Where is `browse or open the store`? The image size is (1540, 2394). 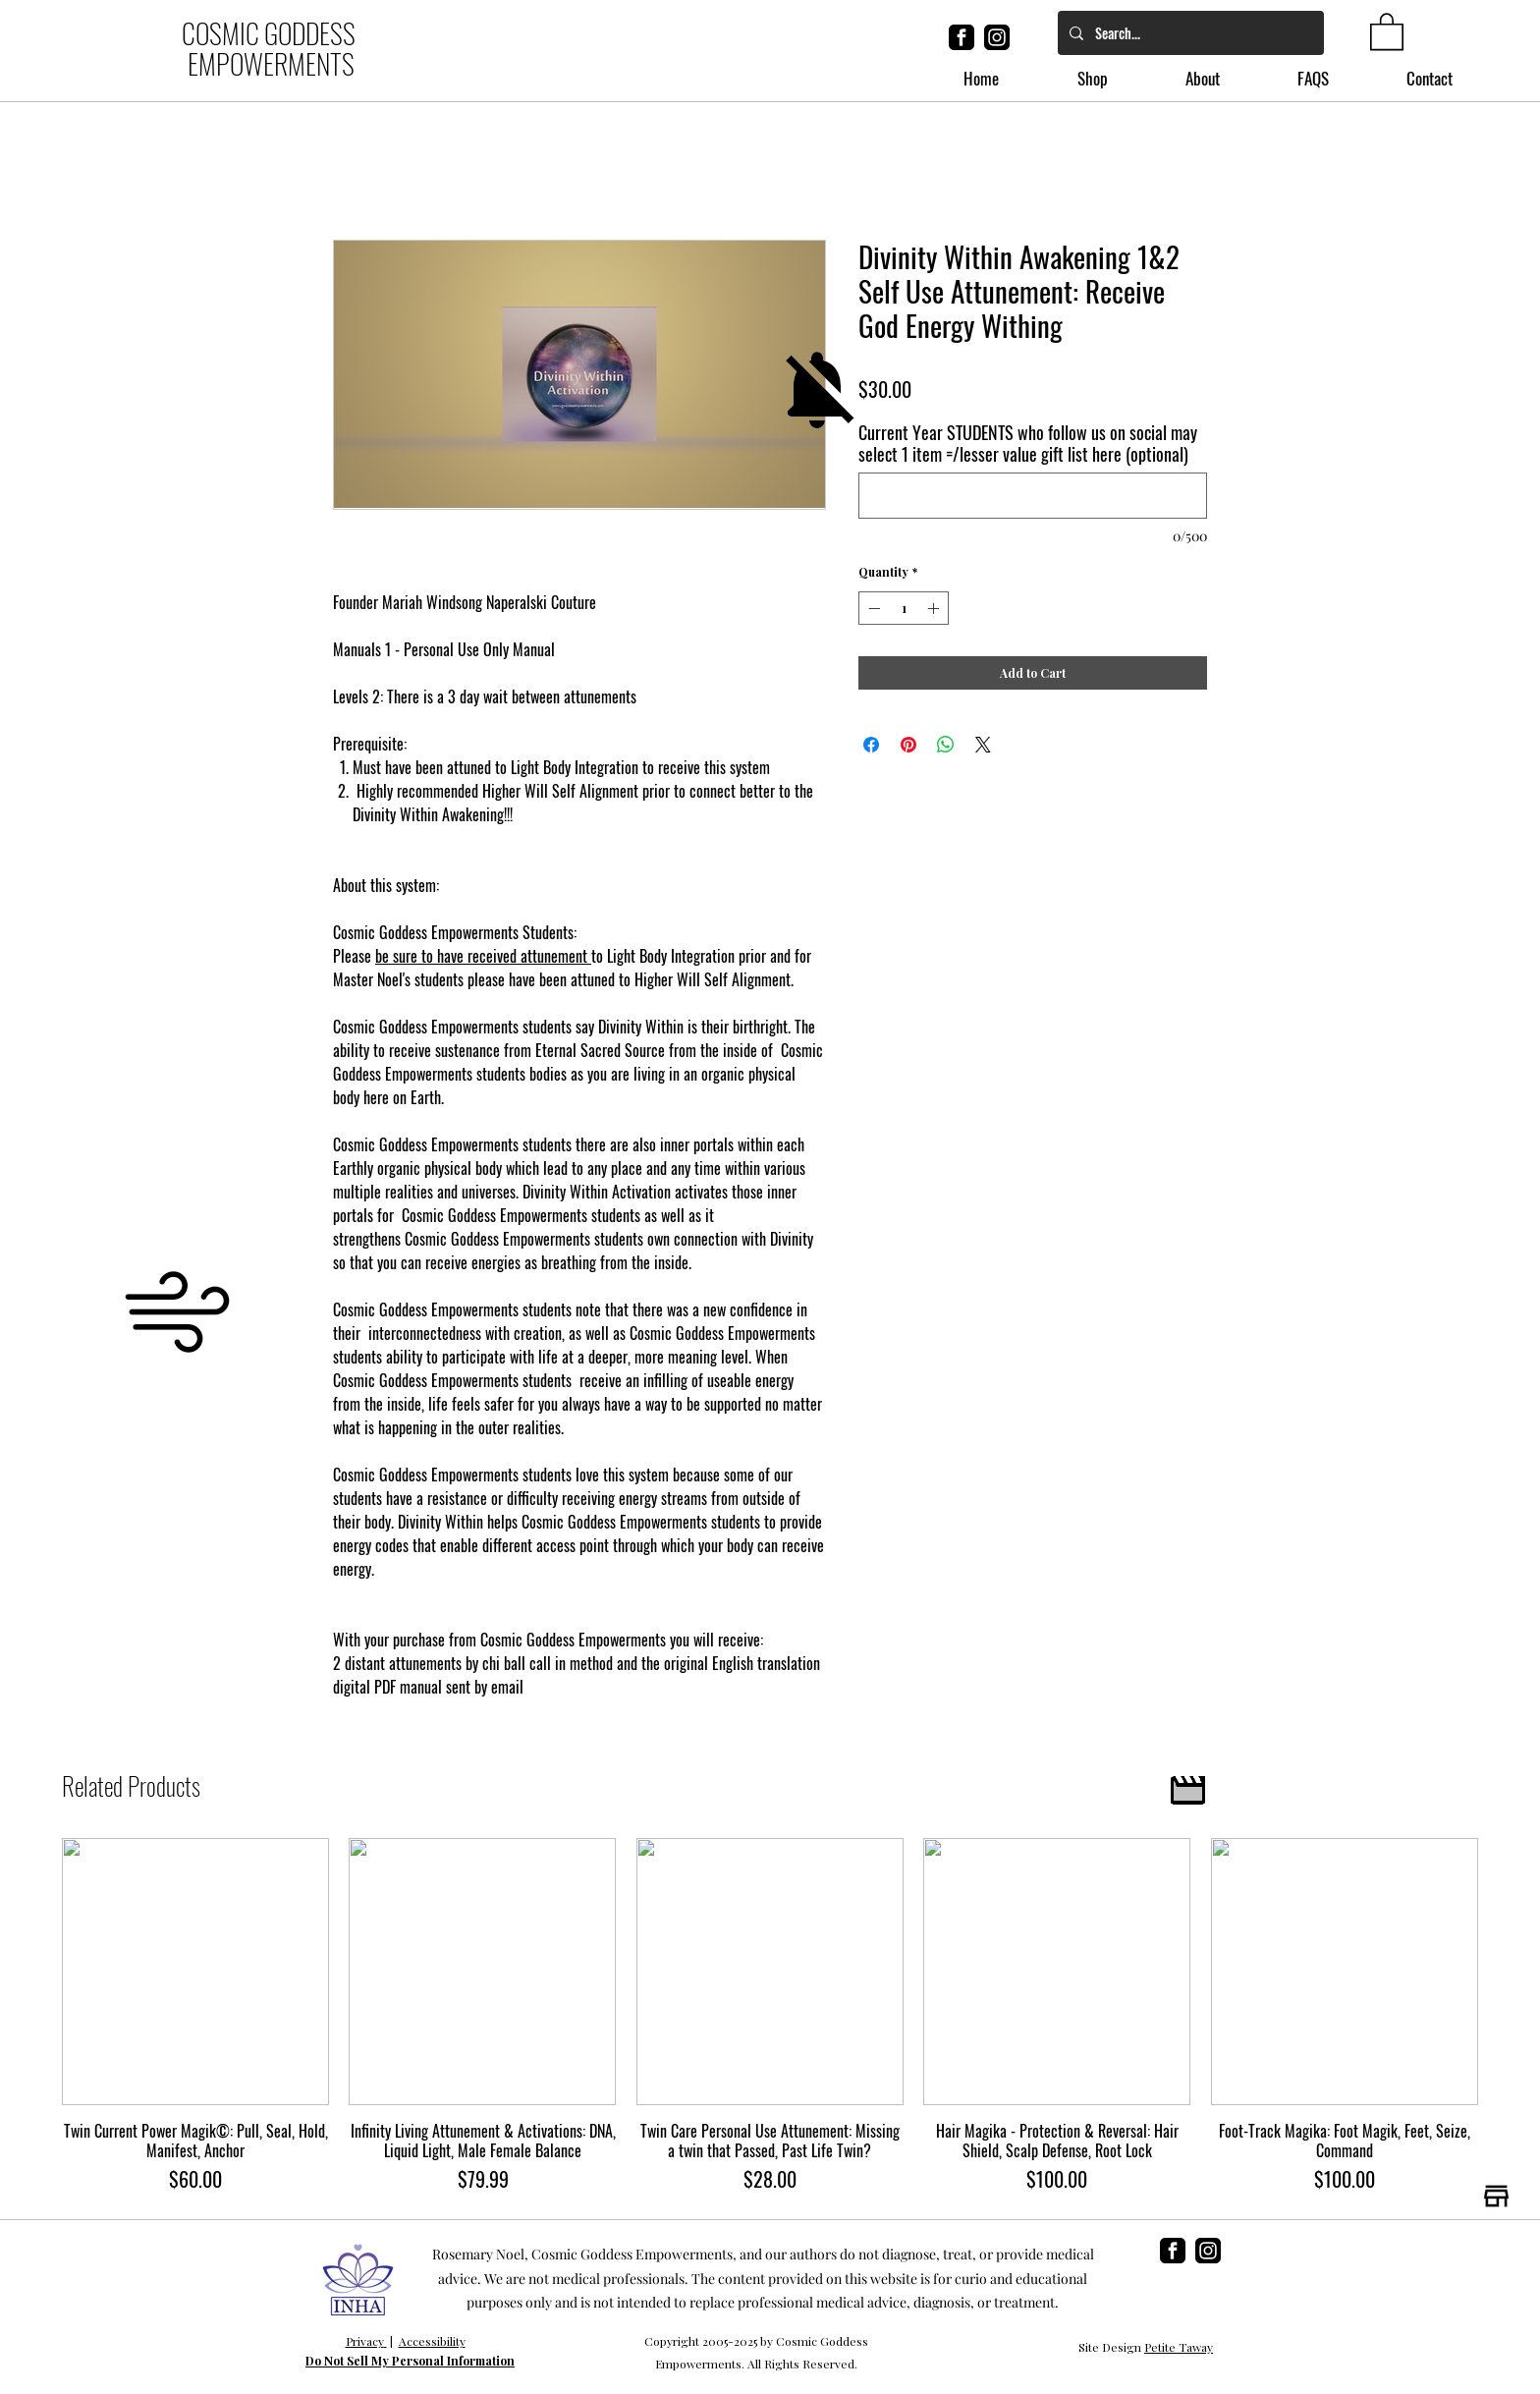 browse or open the store is located at coordinates (1496, 2196).